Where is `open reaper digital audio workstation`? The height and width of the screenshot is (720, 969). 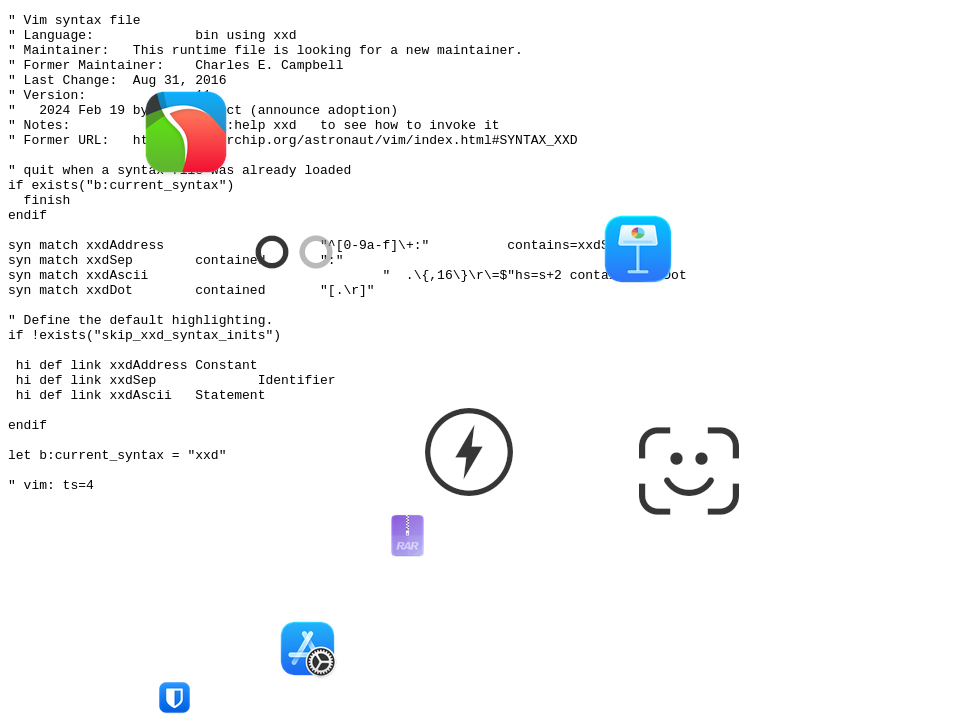 open reaper digital audio workstation is located at coordinates (186, 132).